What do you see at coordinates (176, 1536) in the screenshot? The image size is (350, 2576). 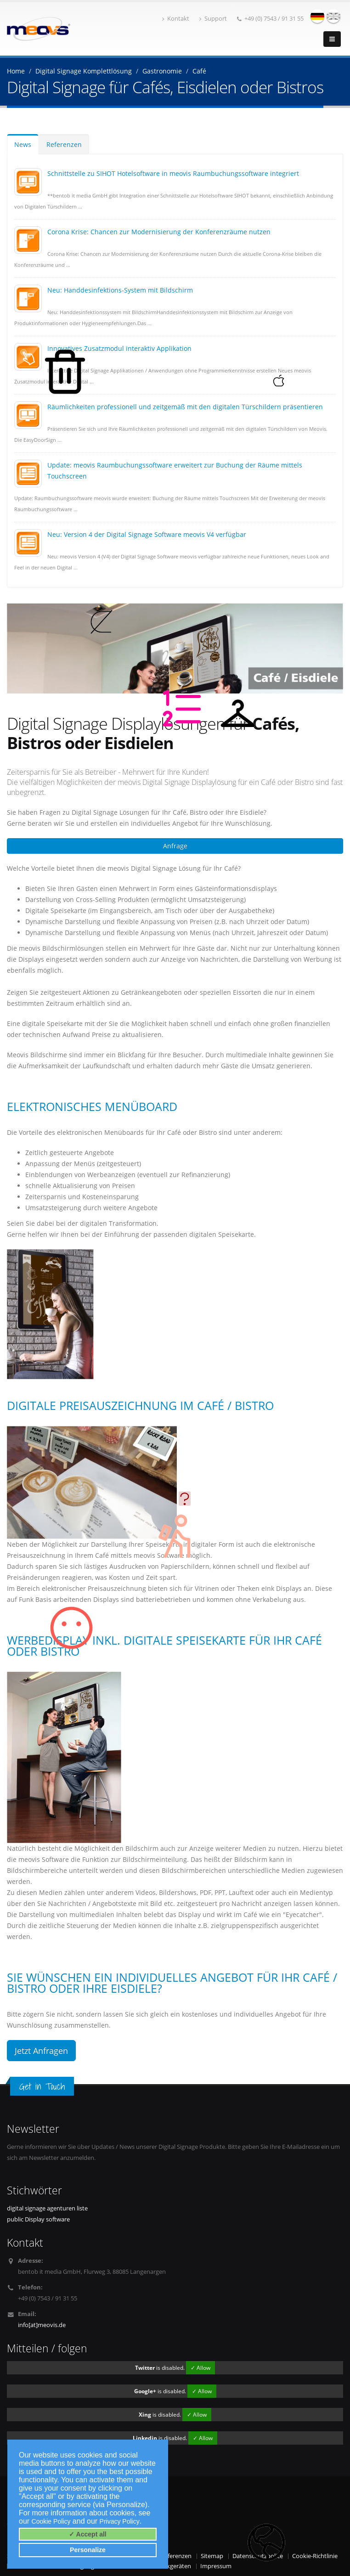 I see `access hiking trails or outdoor activities` at bounding box center [176, 1536].